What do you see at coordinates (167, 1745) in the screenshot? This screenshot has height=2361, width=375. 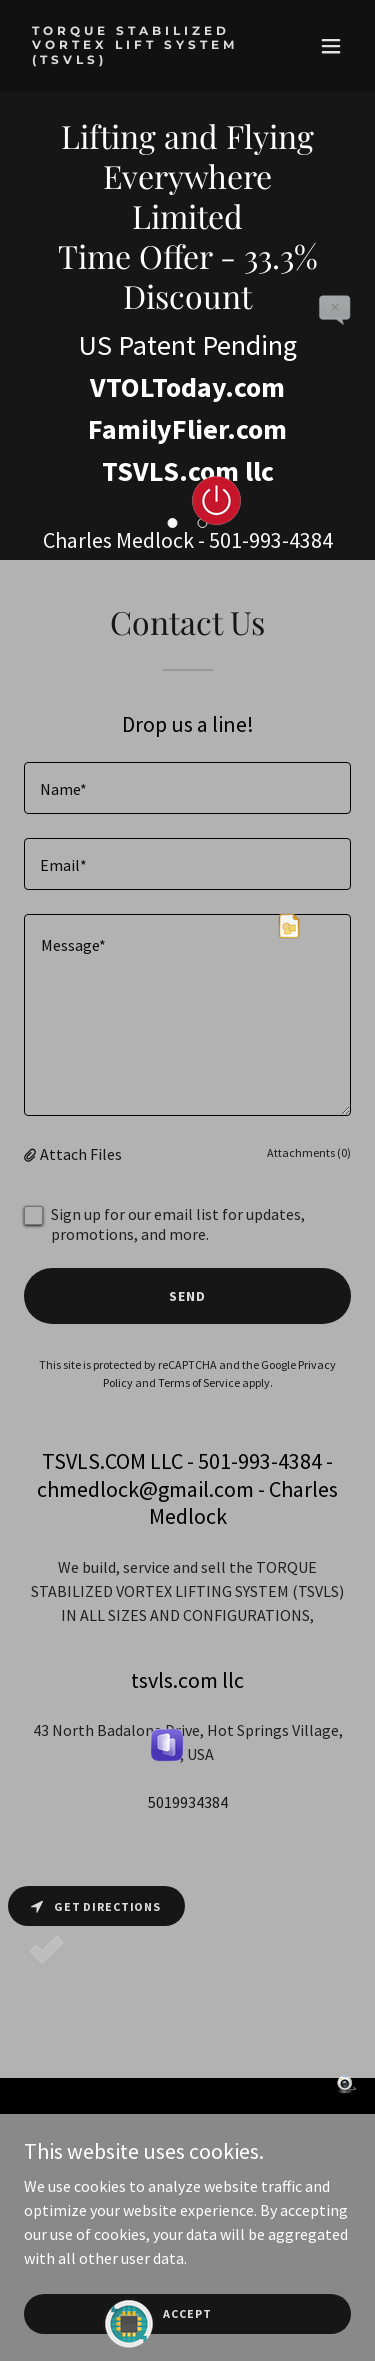 I see `open tuple for remote pair programming` at bounding box center [167, 1745].